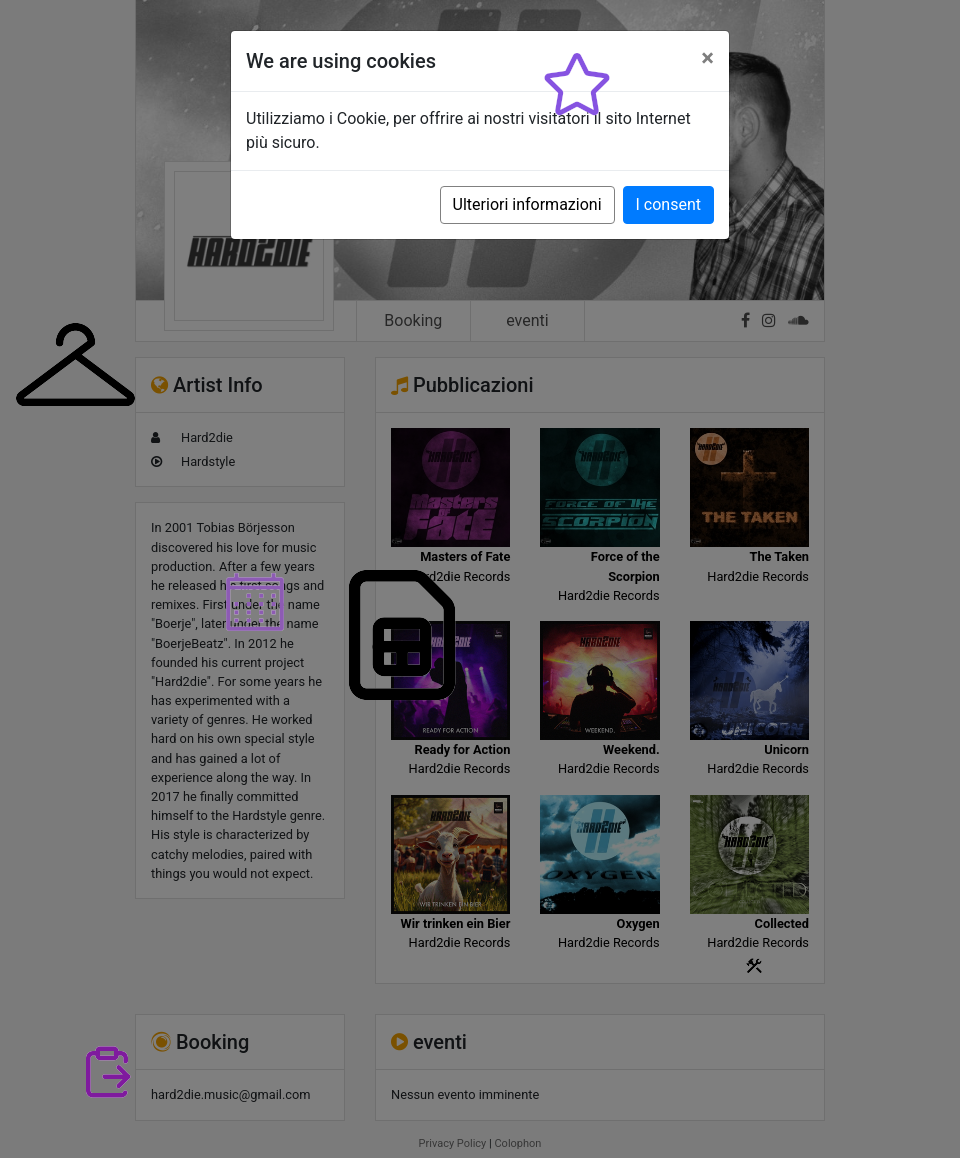 The image size is (960, 1158). I want to click on paste content from clipboard, so click(107, 1072).